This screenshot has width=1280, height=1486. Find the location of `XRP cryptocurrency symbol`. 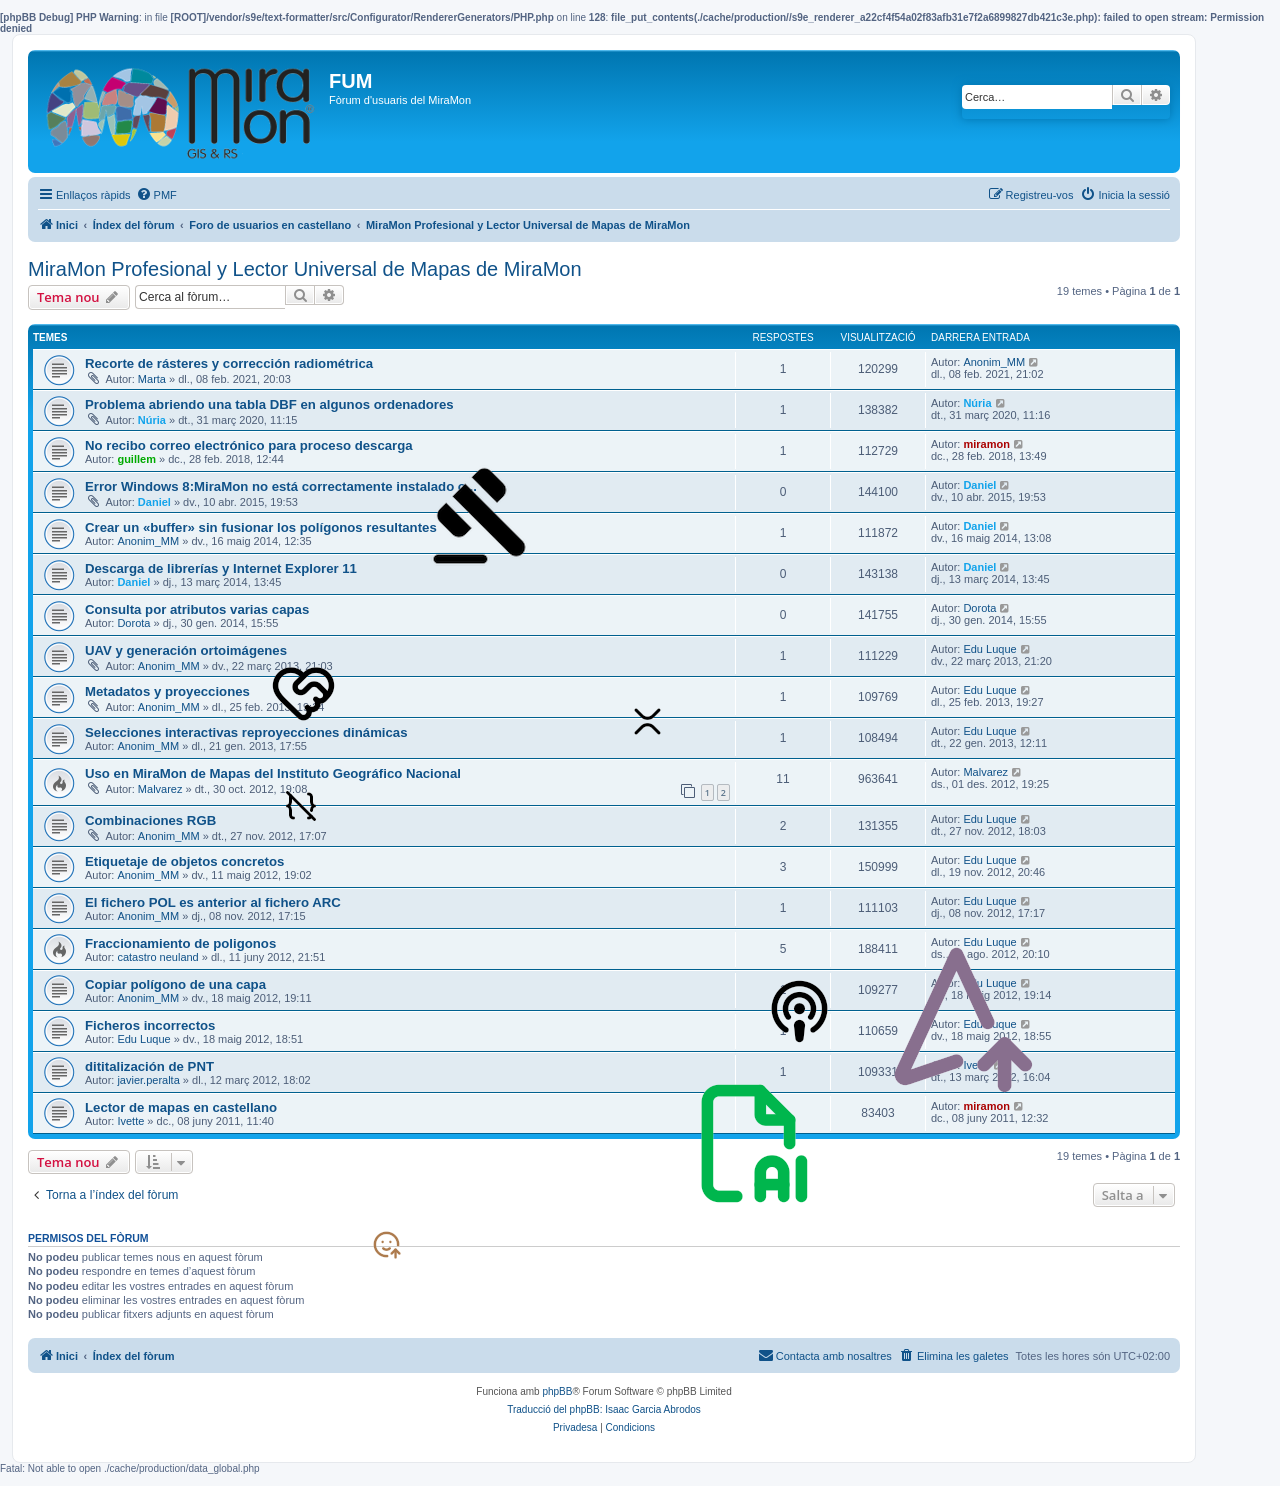

XRP cryptocurrency symbol is located at coordinates (647, 721).